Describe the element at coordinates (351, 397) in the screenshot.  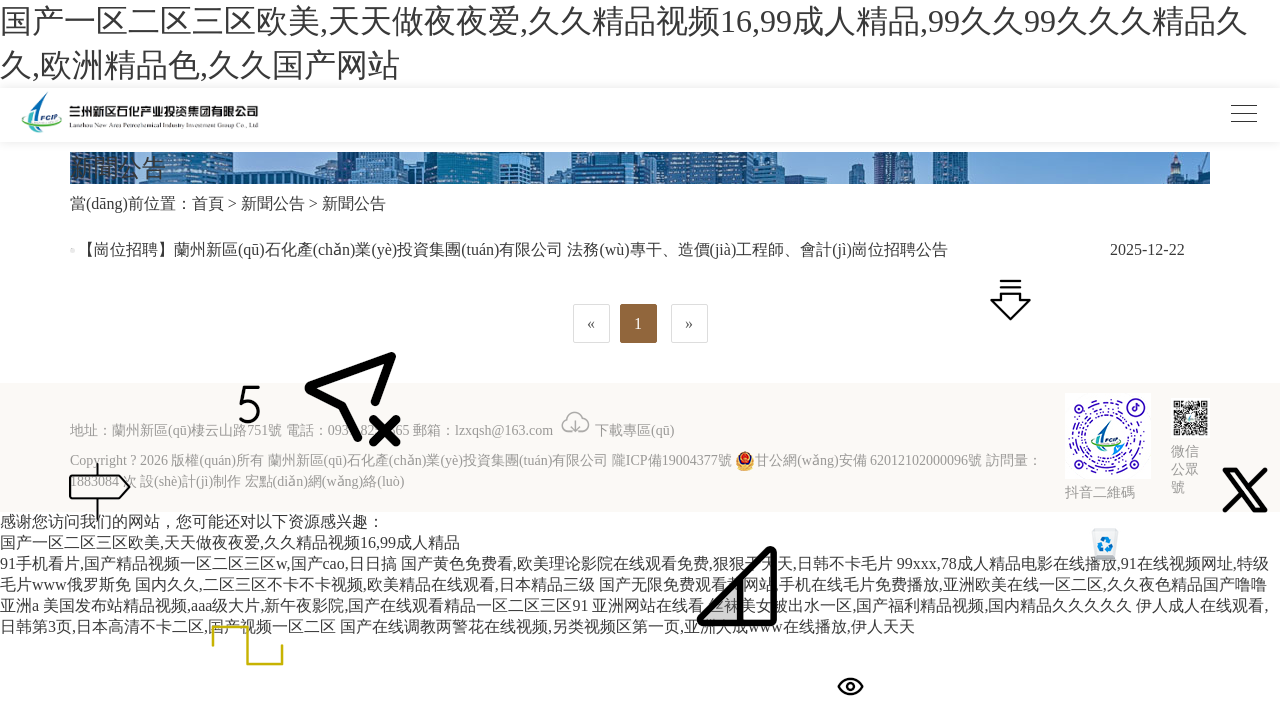
I see `disable location sharing` at that location.